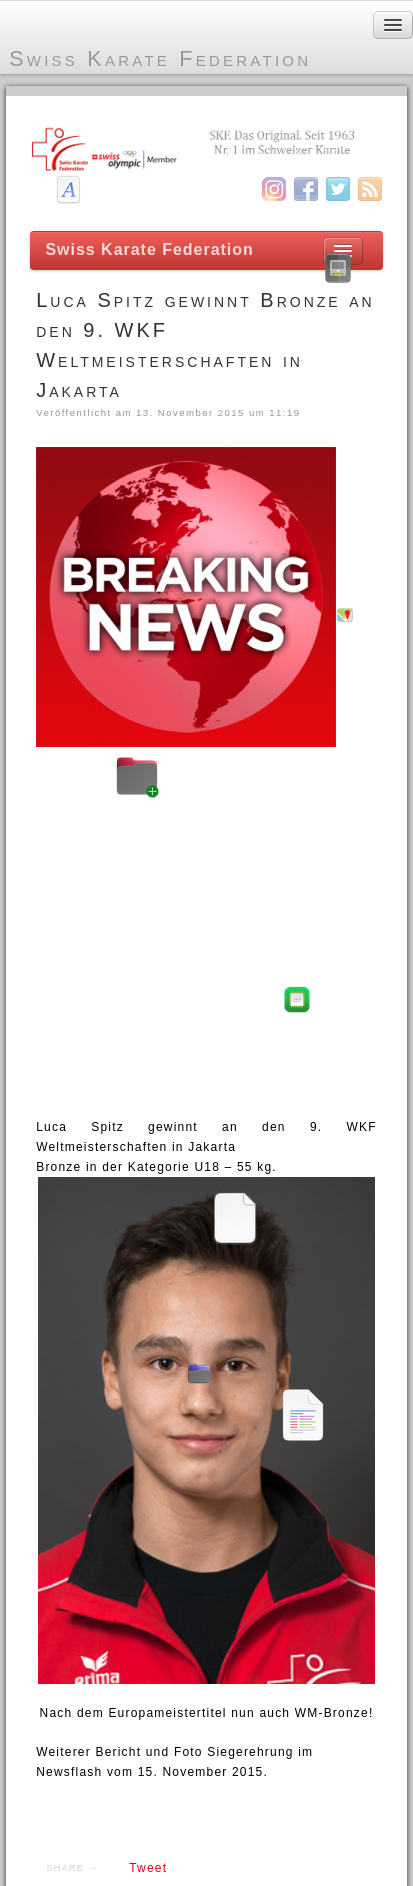 The height and width of the screenshot is (1886, 413). What do you see at coordinates (199, 1373) in the screenshot?
I see `indicates an open or expanded folder` at bounding box center [199, 1373].